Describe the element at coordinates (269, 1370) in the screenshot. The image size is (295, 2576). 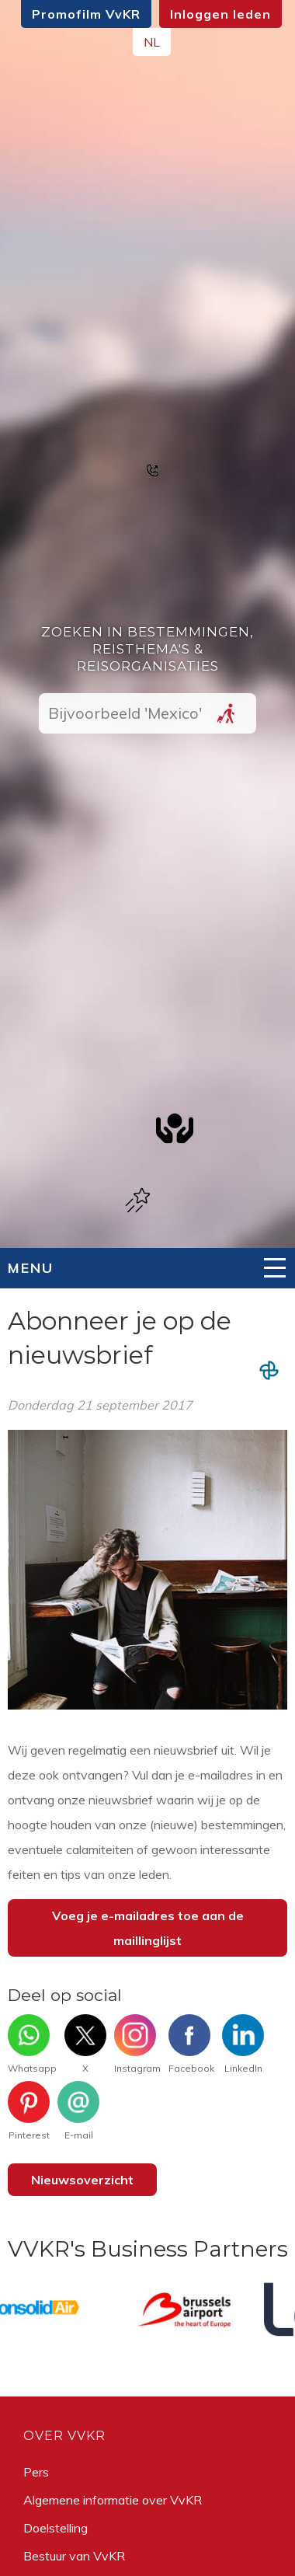
I see `open google photos app` at that location.